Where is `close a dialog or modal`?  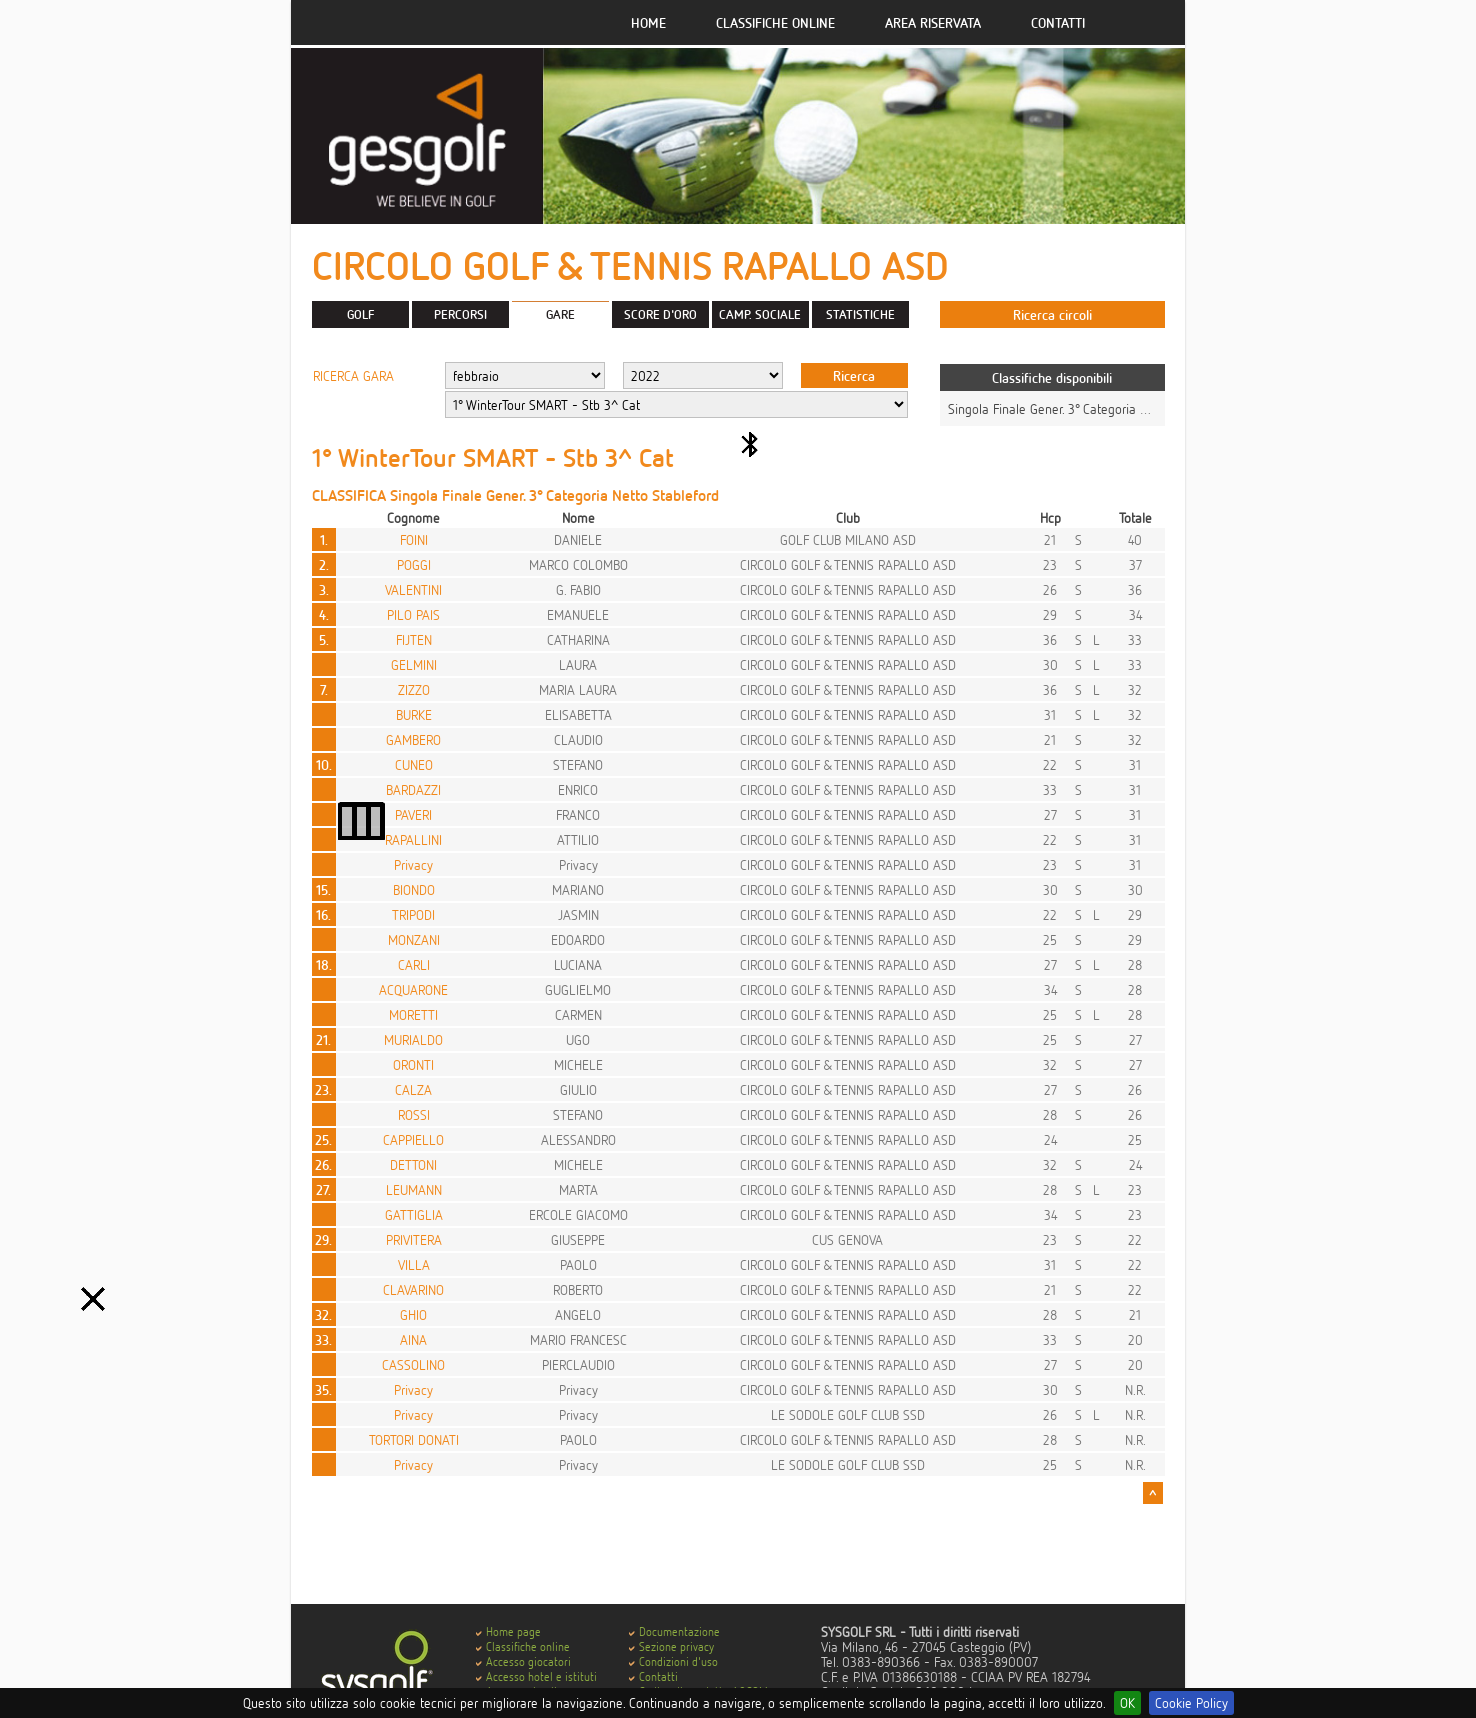 close a dialog or modal is located at coordinates (93, 1299).